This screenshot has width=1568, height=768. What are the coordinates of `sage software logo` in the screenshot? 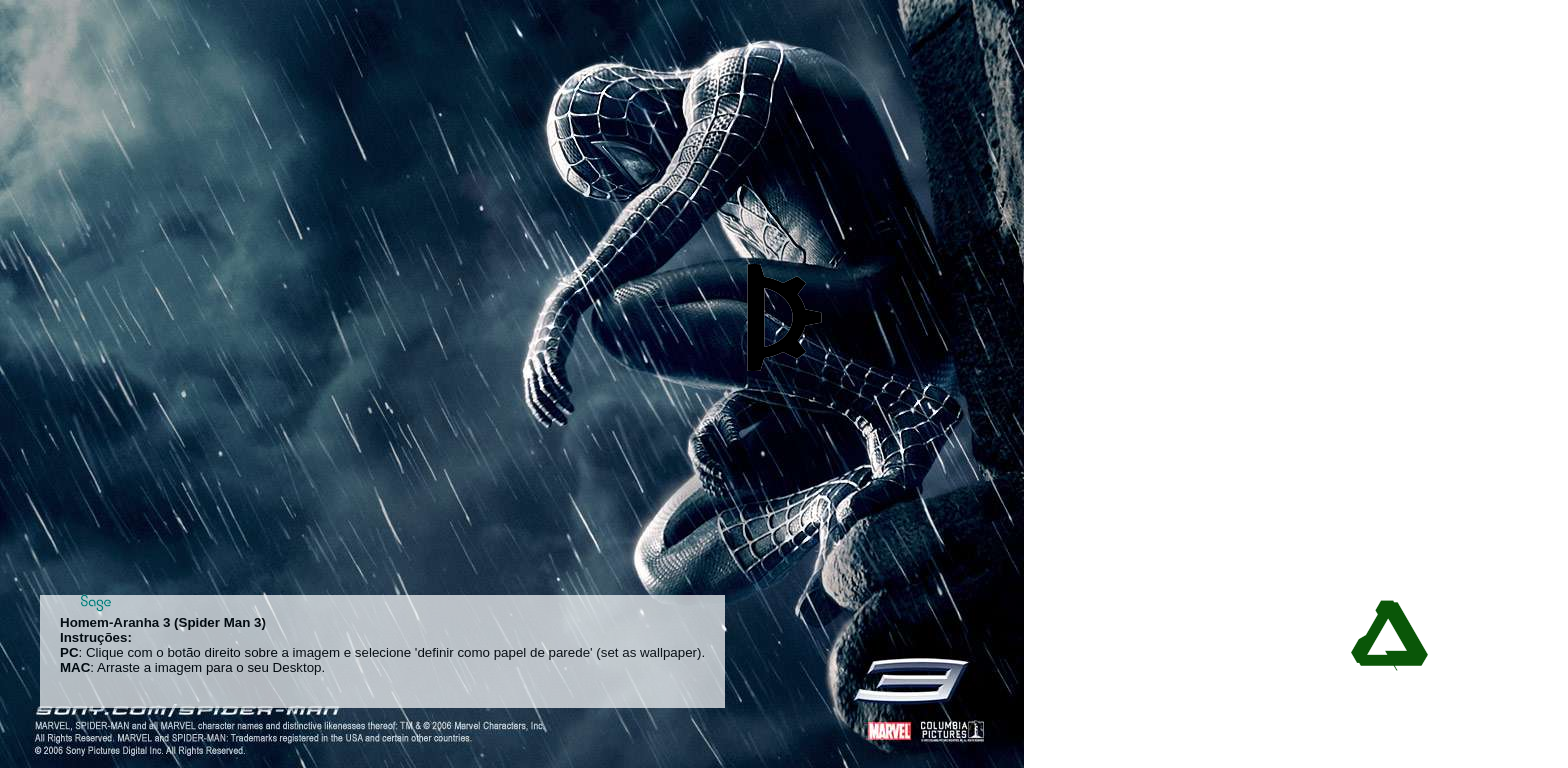 It's located at (96, 603).